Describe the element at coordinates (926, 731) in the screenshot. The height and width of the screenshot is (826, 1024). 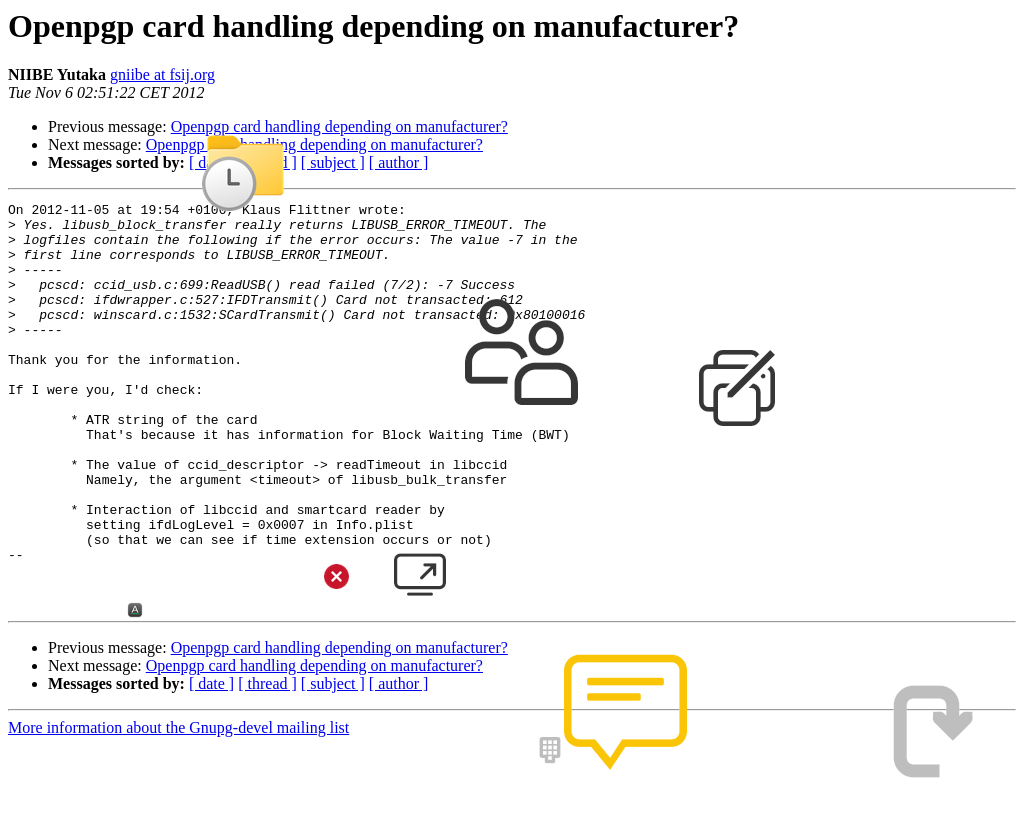
I see `toggle text wrapping in a document or view` at that location.